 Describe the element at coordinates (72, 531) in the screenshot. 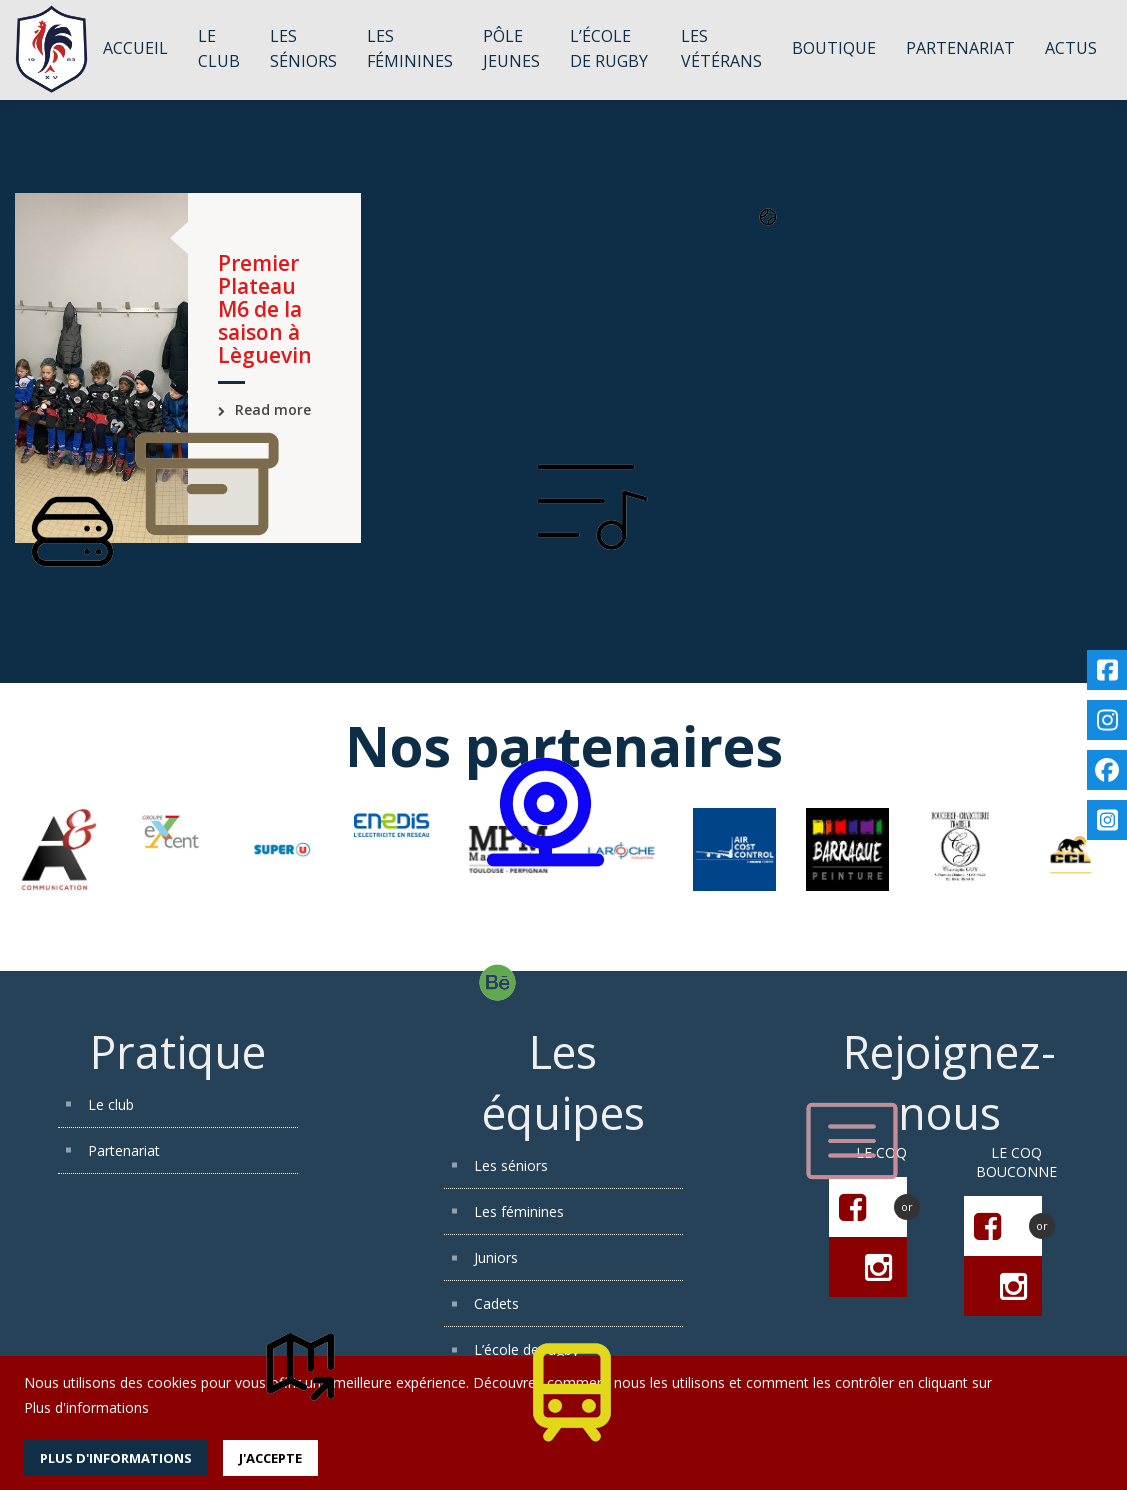

I see `view server infrastructure status` at that location.